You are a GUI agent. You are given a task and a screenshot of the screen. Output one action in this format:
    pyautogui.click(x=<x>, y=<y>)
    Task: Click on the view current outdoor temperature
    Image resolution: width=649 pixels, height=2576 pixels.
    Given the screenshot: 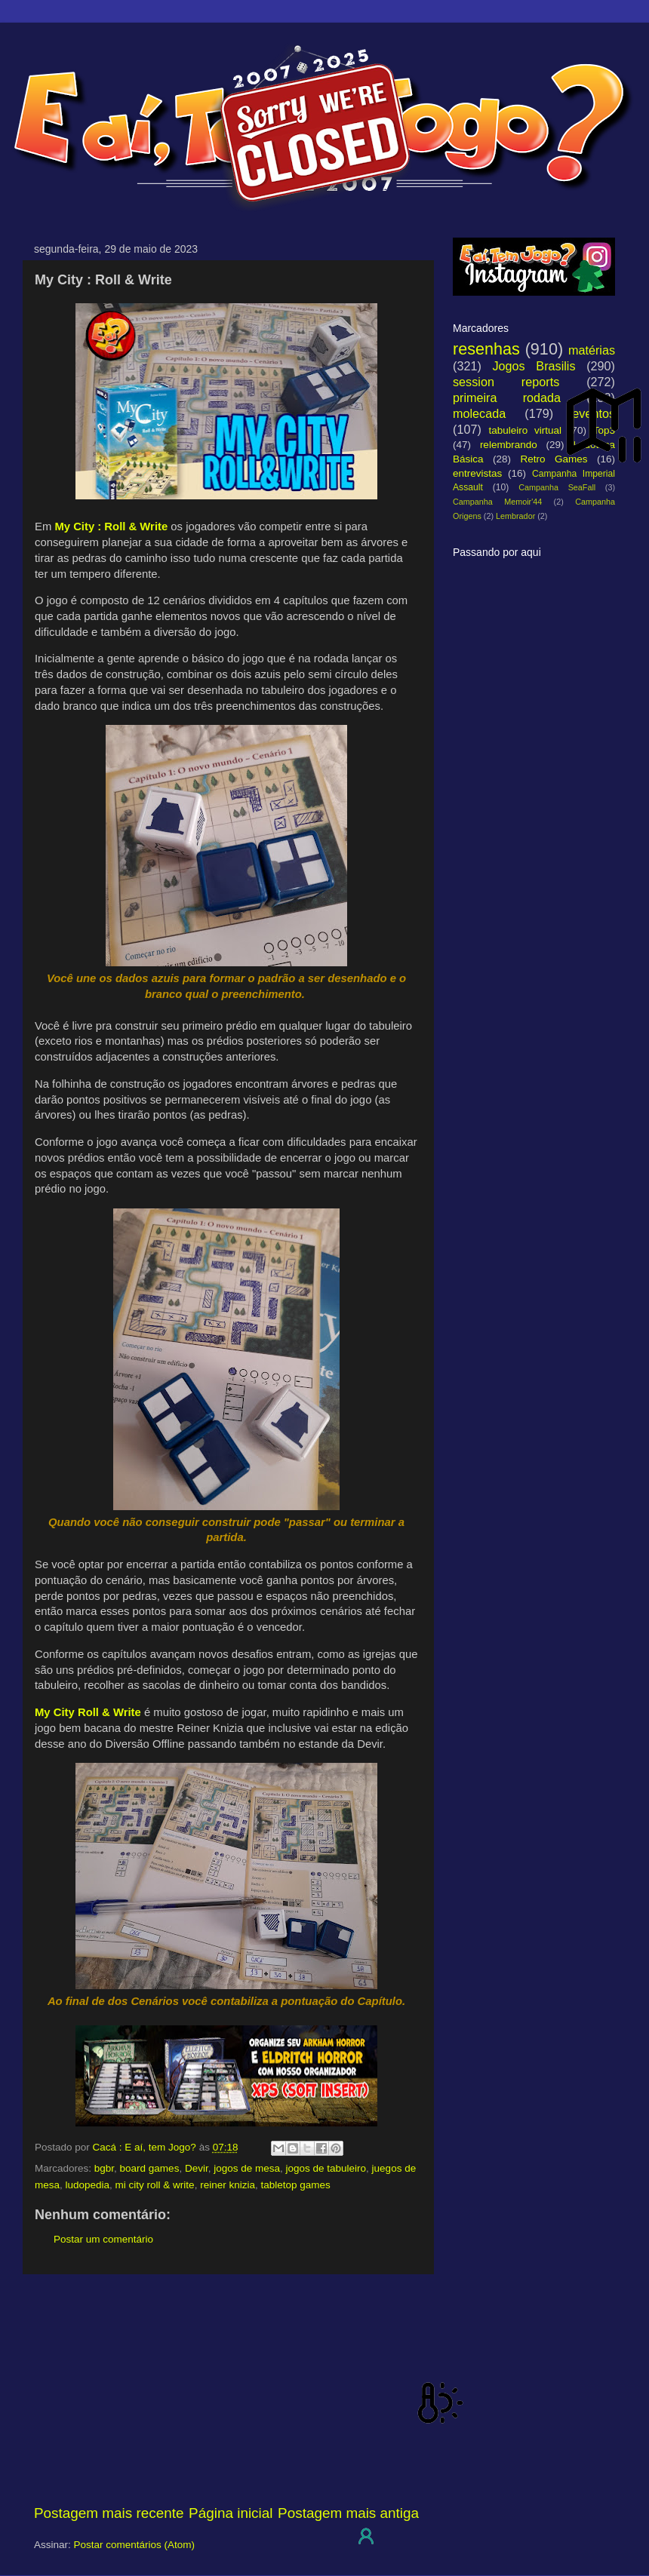 What is the action you would take?
    pyautogui.click(x=440, y=2403)
    